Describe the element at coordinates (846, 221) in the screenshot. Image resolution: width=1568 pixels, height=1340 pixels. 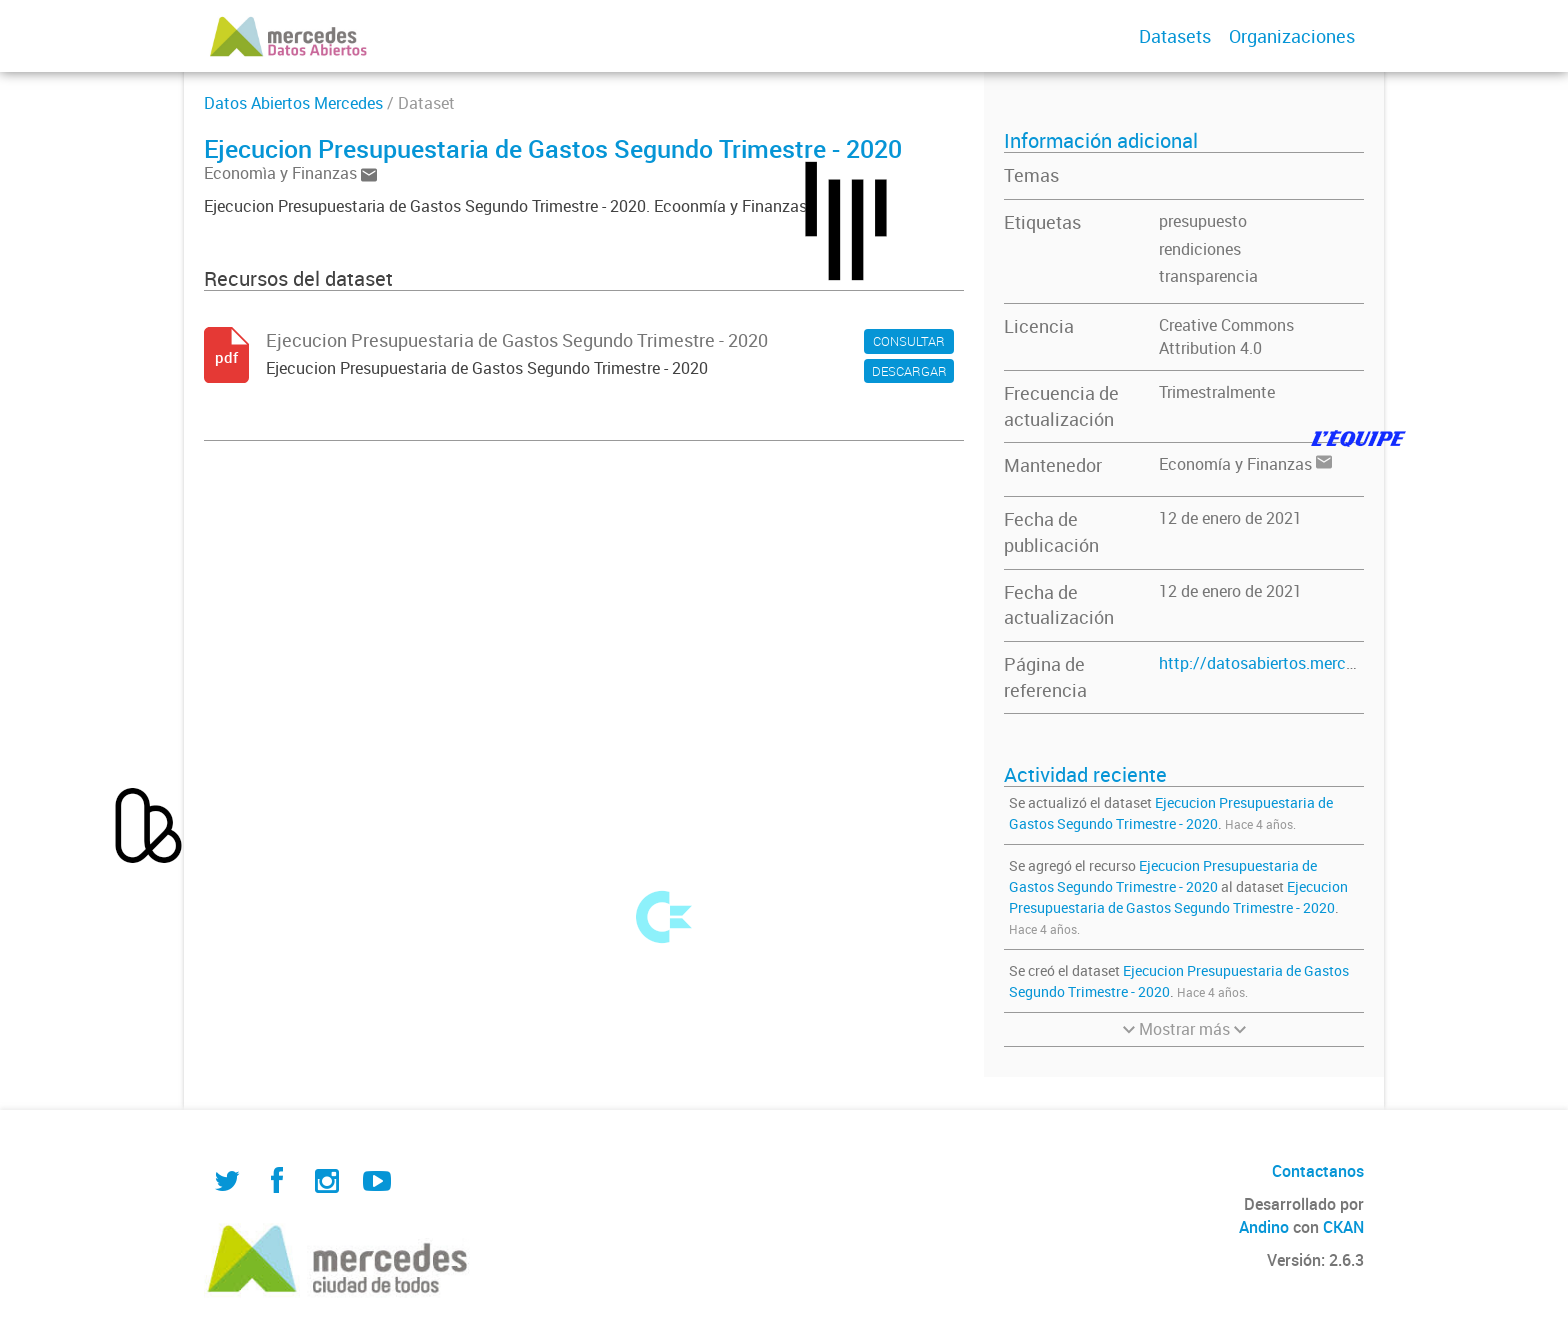
I see `open Gitter chat platform` at that location.